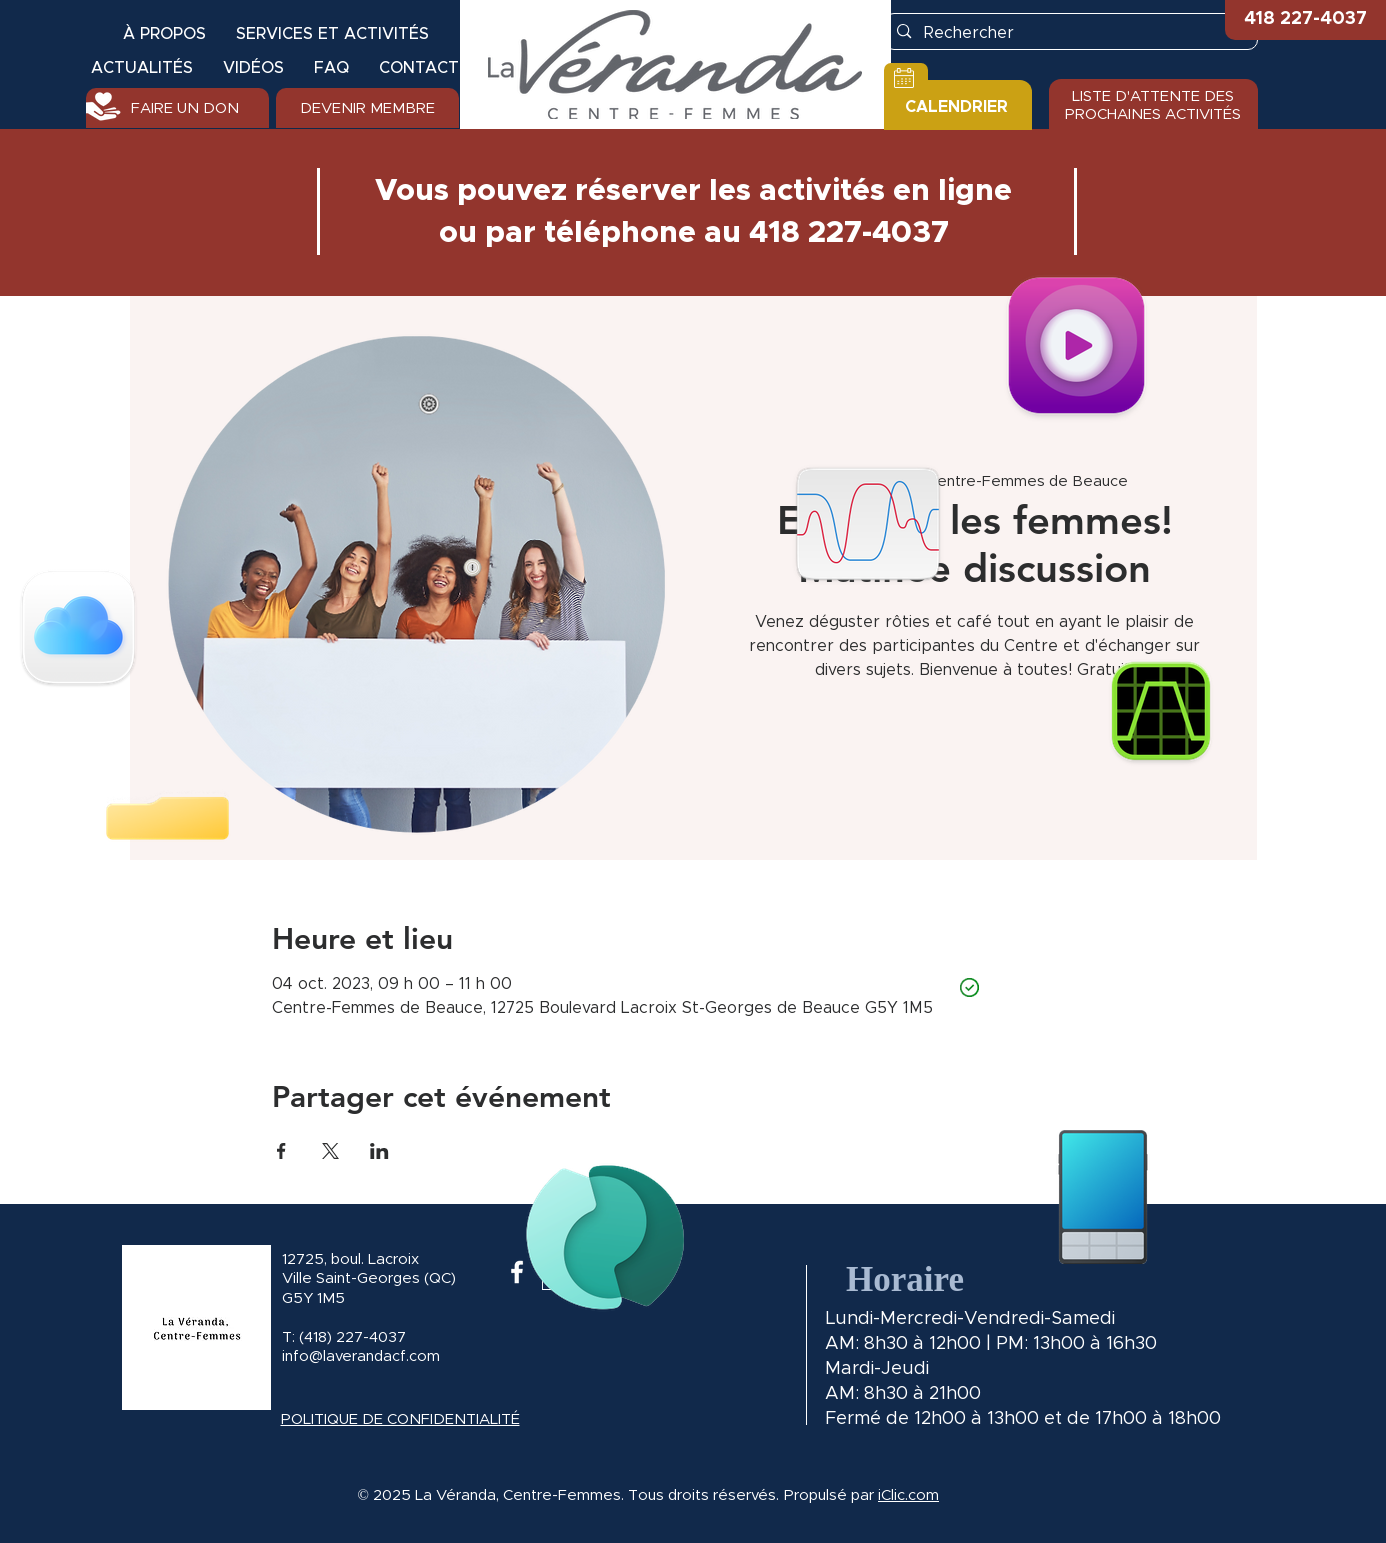 This screenshot has height=1543, width=1386. Describe the element at coordinates (868, 524) in the screenshot. I see `open power statistics application` at that location.